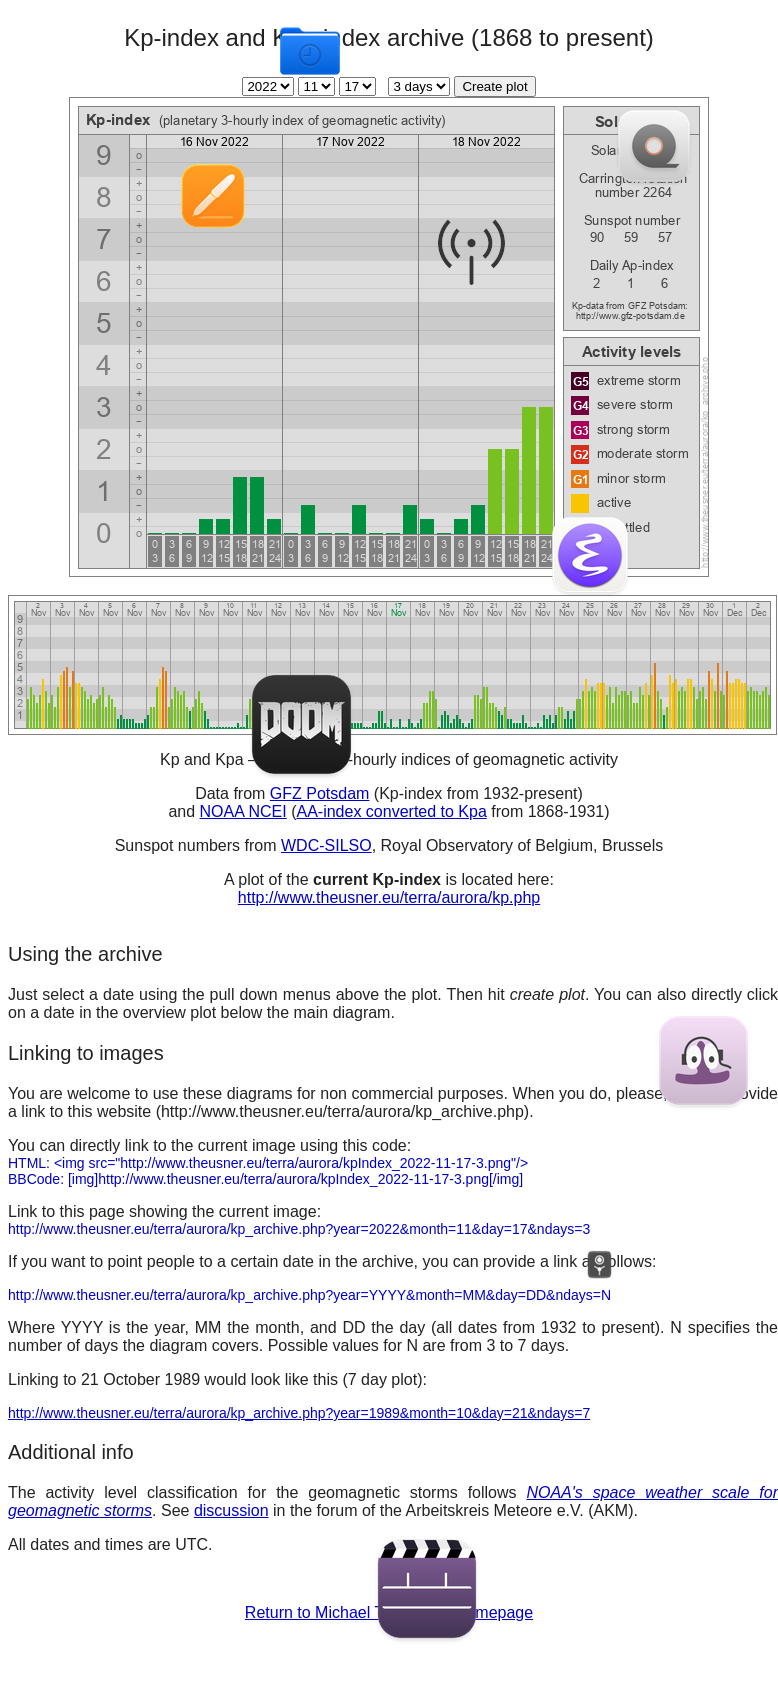 Image resolution: width=778 pixels, height=1684 pixels. I want to click on indicates cellular network signal strength, so click(471, 251).